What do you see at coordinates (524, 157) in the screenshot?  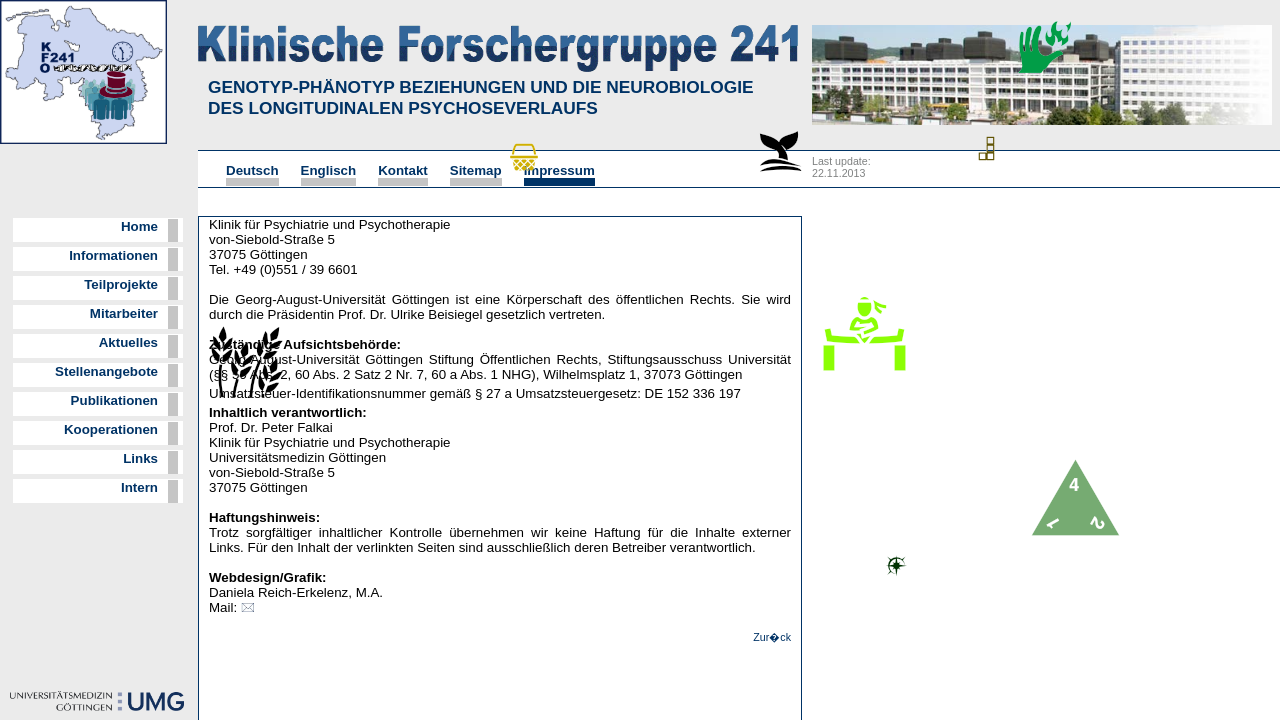 I see `view your shopping basket` at bounding box center [524, 157].